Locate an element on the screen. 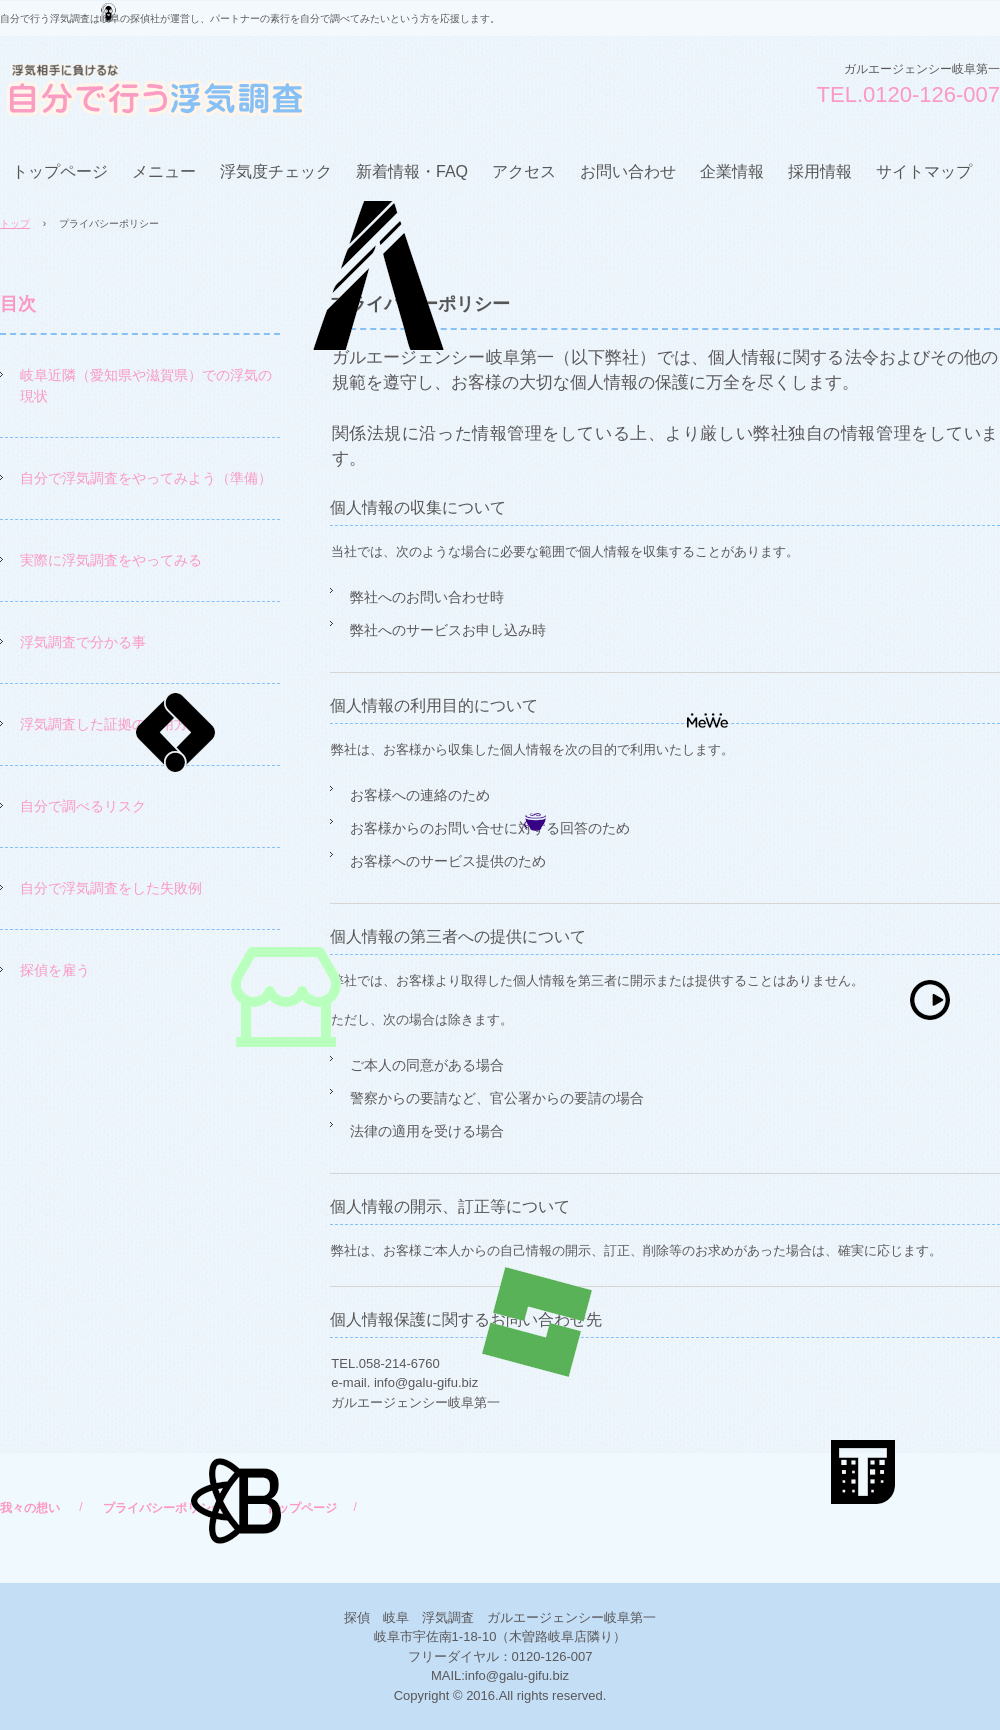 The height and width of the screenshot is (1730, 1000). visit the online store is located at coordinates (286, 997).